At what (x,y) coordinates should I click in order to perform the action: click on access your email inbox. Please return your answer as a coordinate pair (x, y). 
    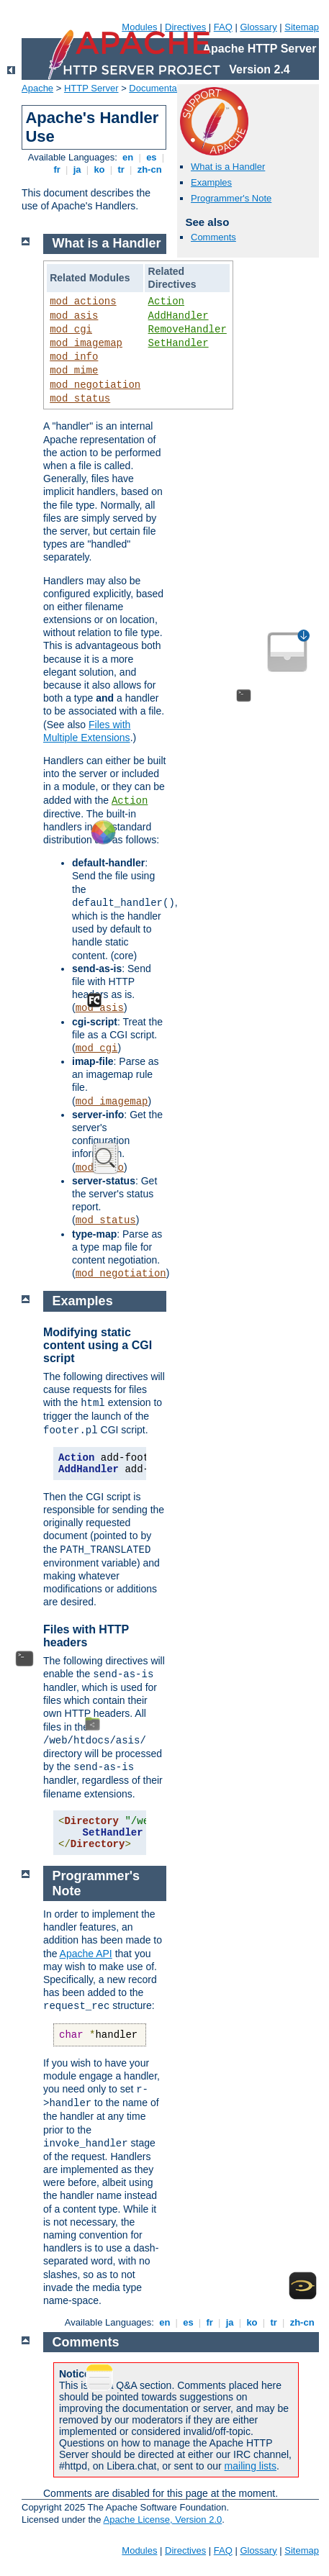
    Looking at the image, I should click on (287, 652).